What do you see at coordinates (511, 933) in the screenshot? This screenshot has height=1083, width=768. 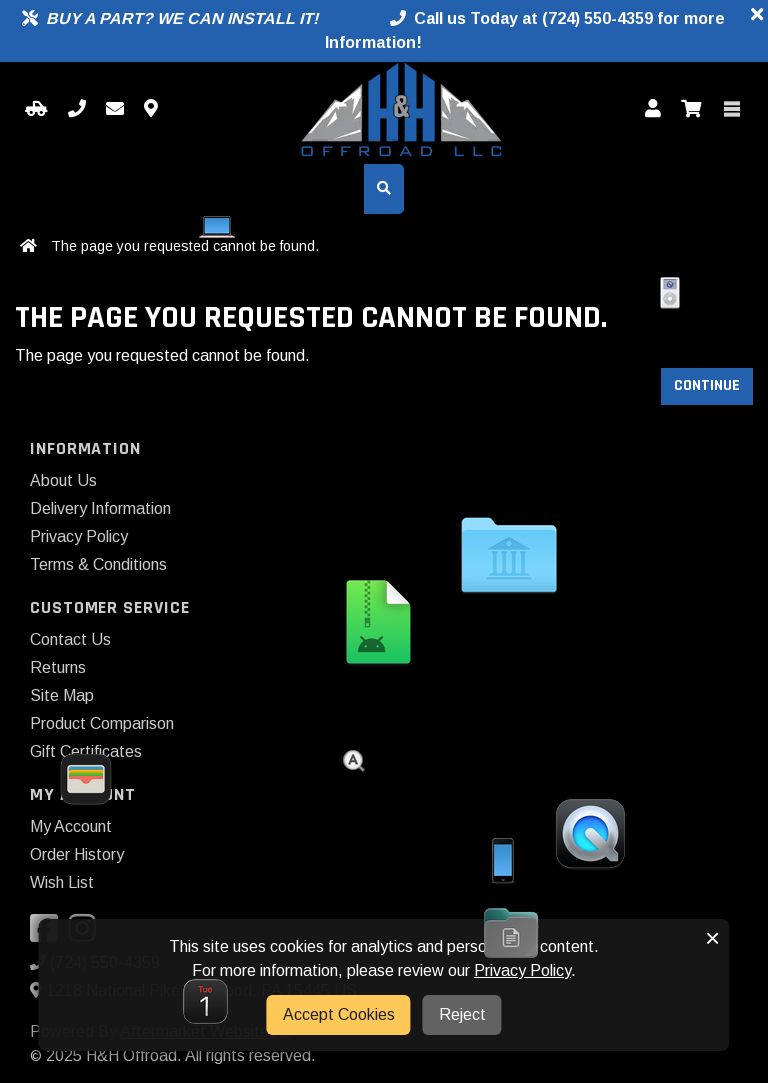 I see `open your documents folder` at bounding box center [511, 933].